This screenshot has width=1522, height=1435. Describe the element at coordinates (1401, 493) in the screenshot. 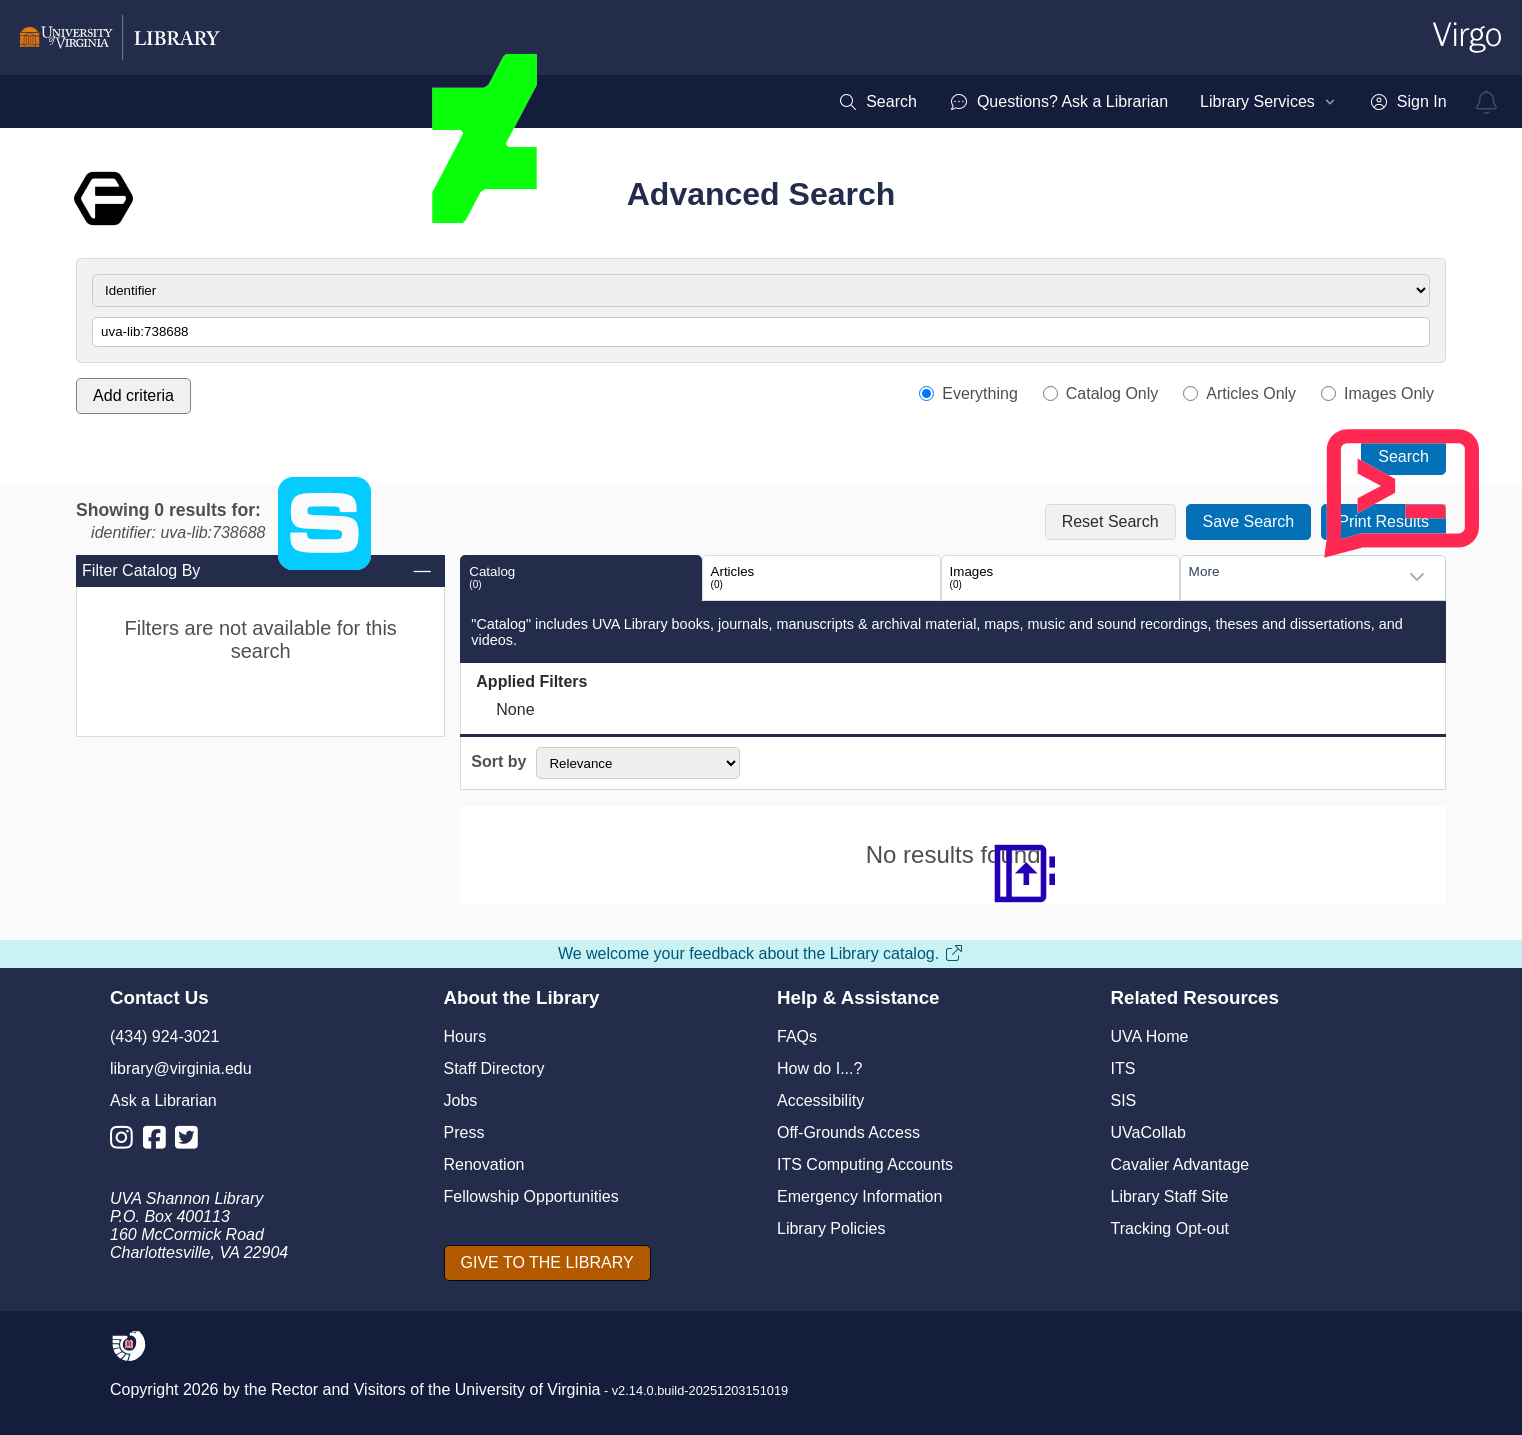

I see `open ntfy push notification service` at that location.